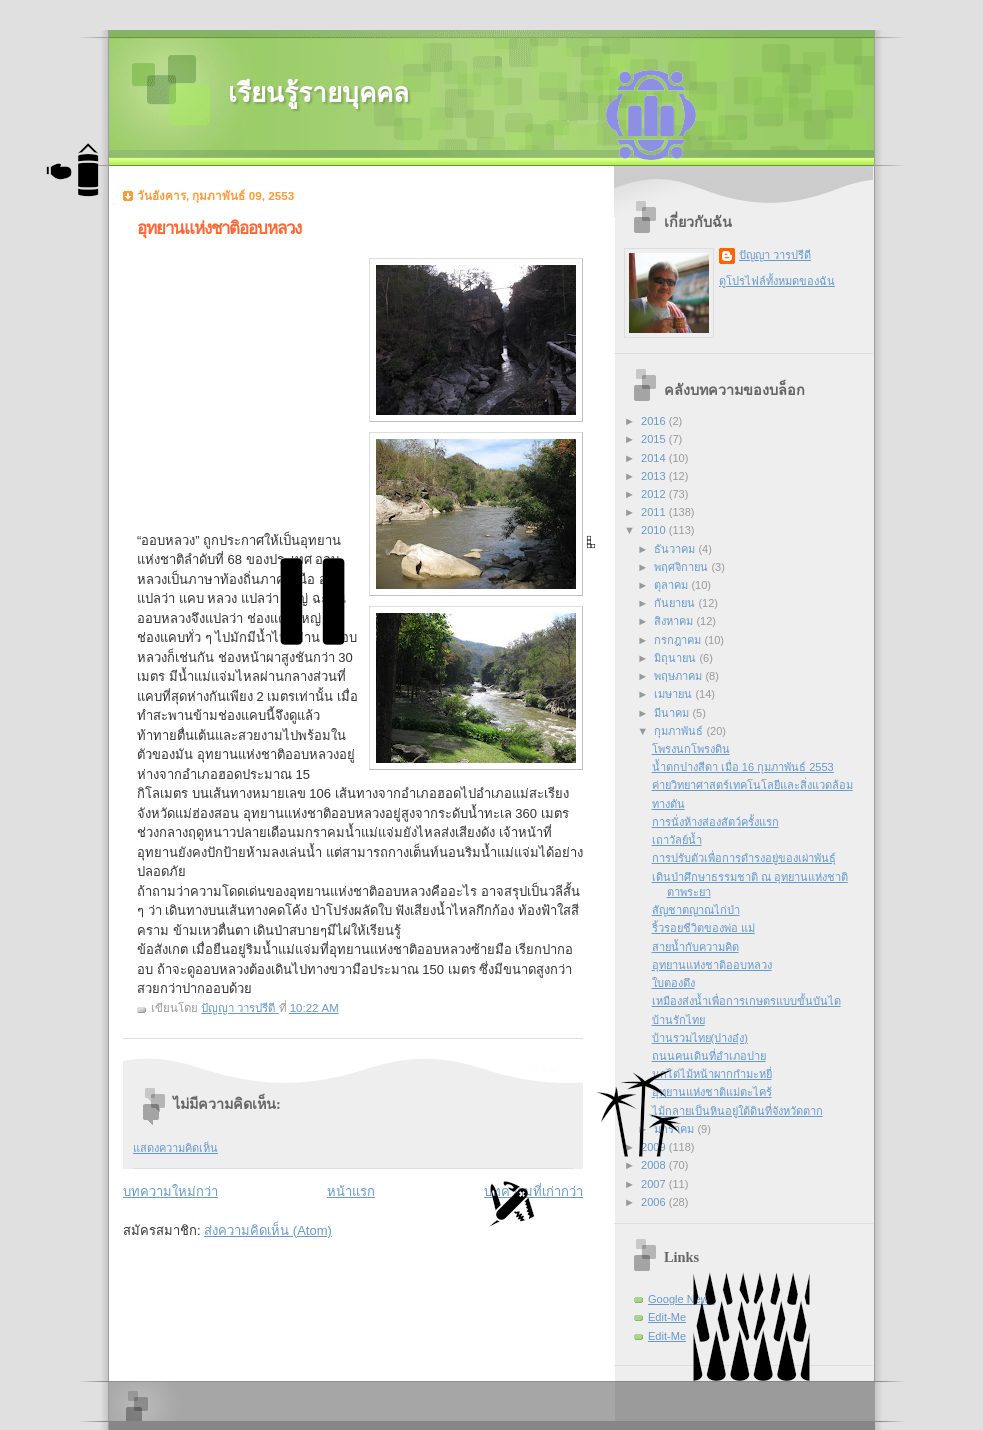 The height and width of the screenshot is (1430, 983). What do you see at coordinates (73, 170) in the screenshot?
I see `access boxing or combat training features` at bounding box center [73, 170].